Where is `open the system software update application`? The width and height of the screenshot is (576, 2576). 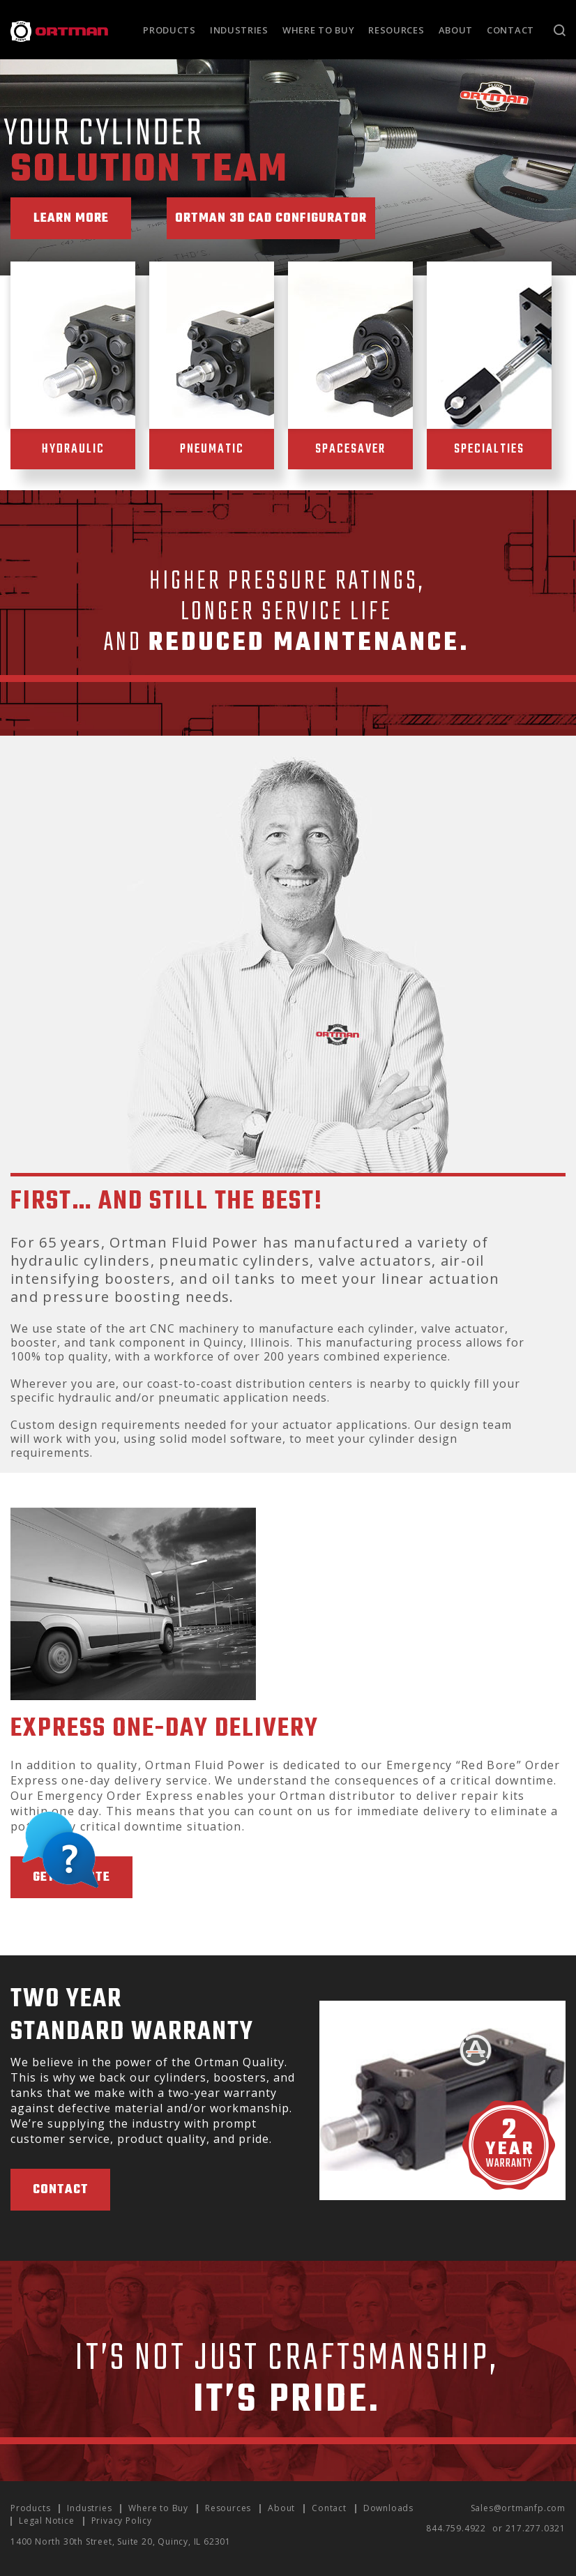
open the system software update application is located at coordinates (476, 2050).